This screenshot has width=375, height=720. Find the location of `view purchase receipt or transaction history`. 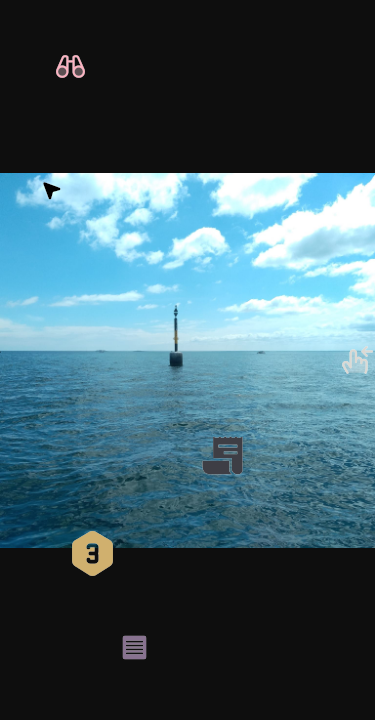

view purchase receipt or transaction history is located at coordinates (222, 455).